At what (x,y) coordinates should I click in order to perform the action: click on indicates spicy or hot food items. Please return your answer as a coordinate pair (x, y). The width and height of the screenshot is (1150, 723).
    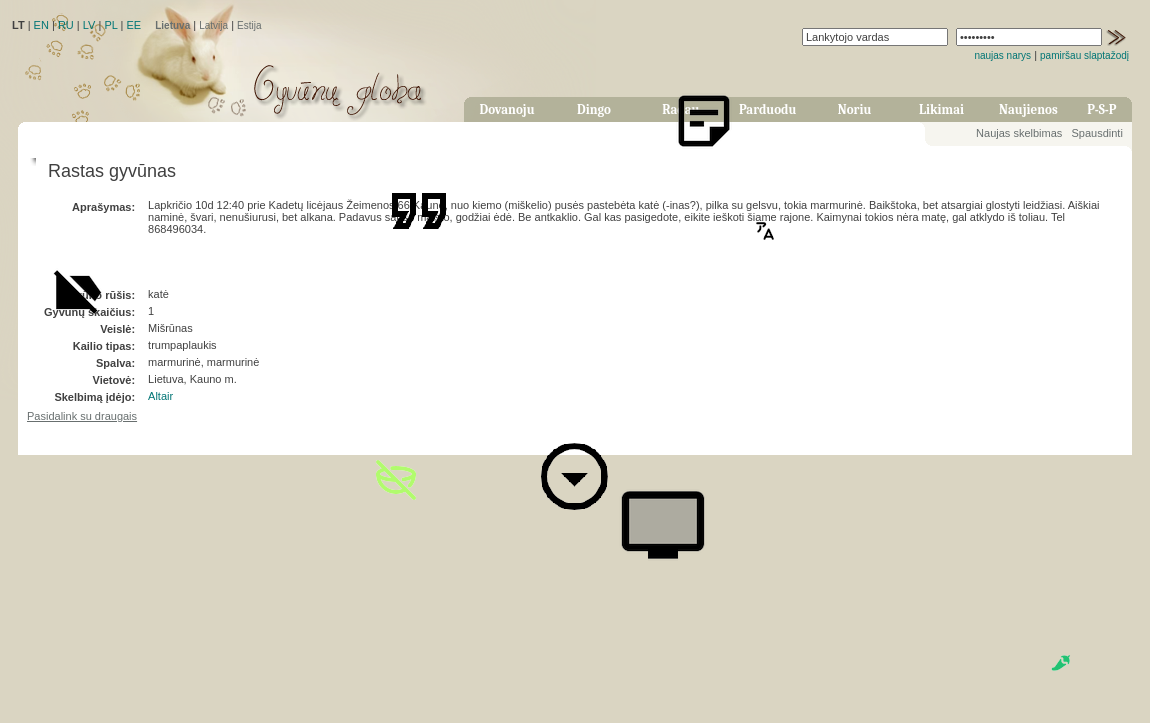
    Looking at the image, I should click on (1061, 663).